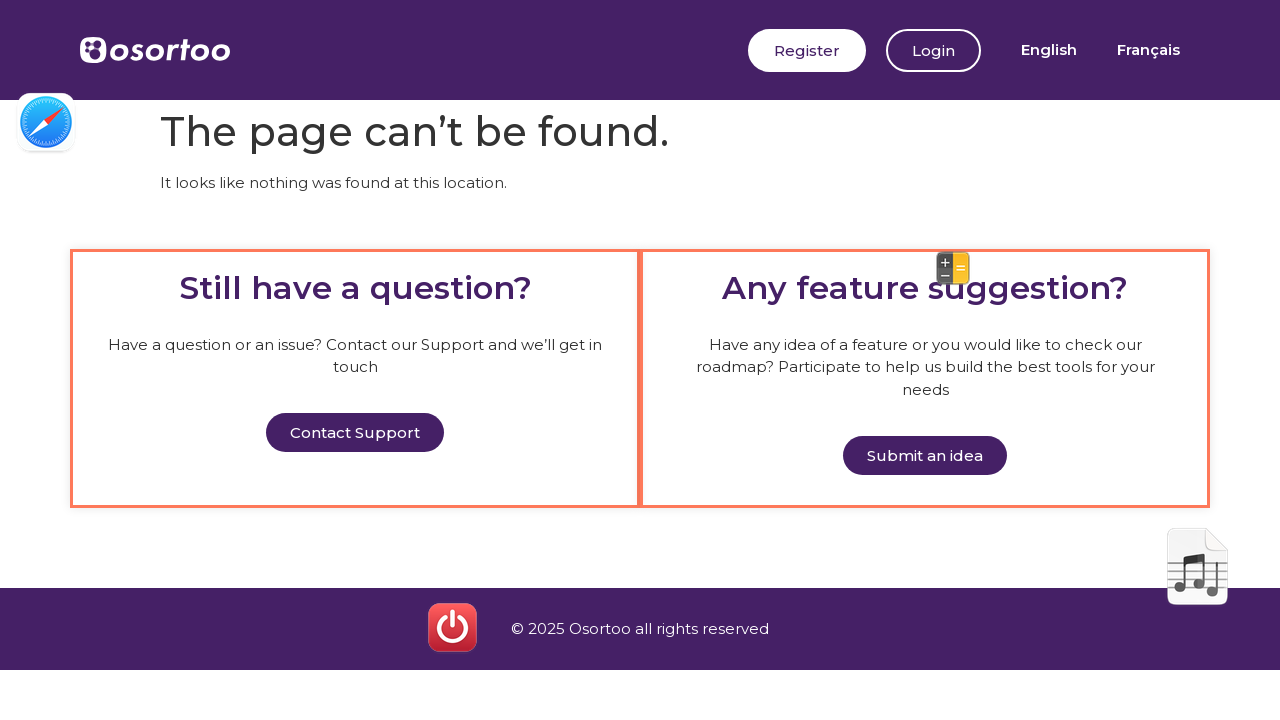  What do you see at coordinates (953, 268) in the screenshot?
I see `open the calculator app` at bounding box center [953, 268].